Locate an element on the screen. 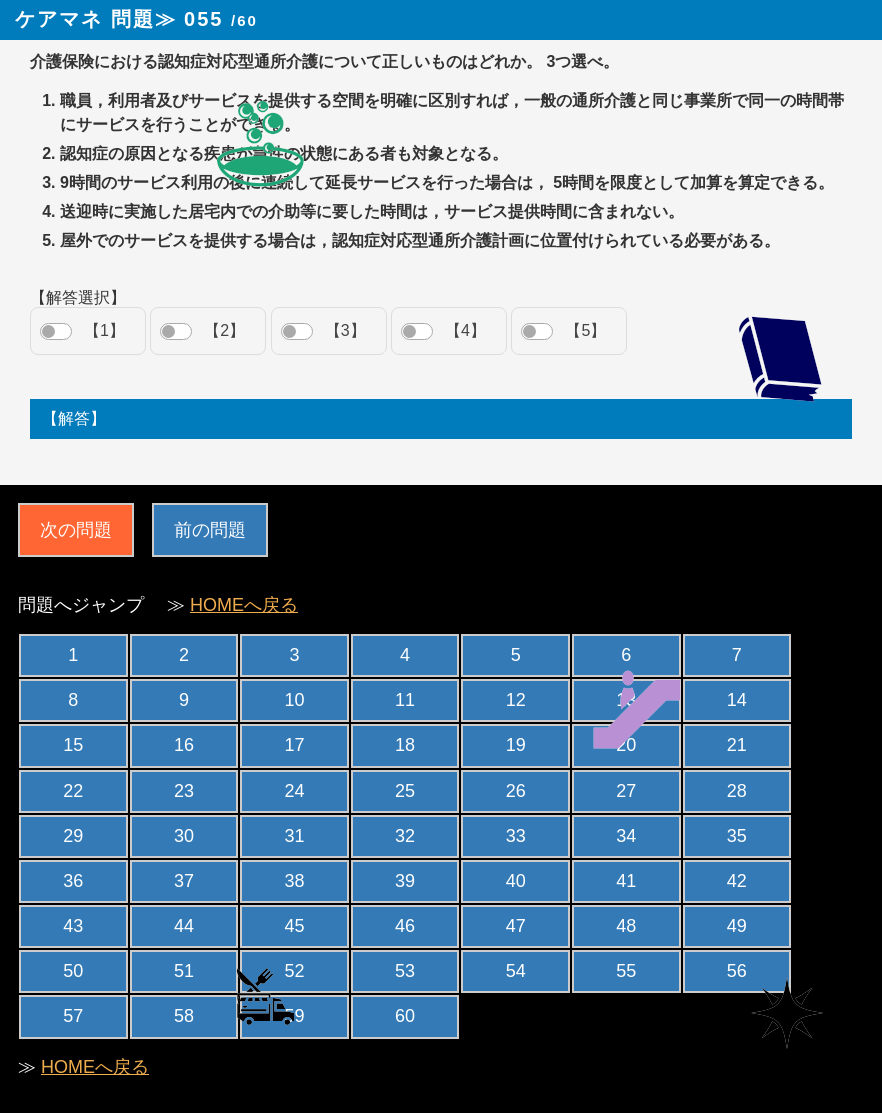 Image resolution: width=882 pixels, height=1113 pixels. find nearby food trucks is located at coordinates (265, 996).